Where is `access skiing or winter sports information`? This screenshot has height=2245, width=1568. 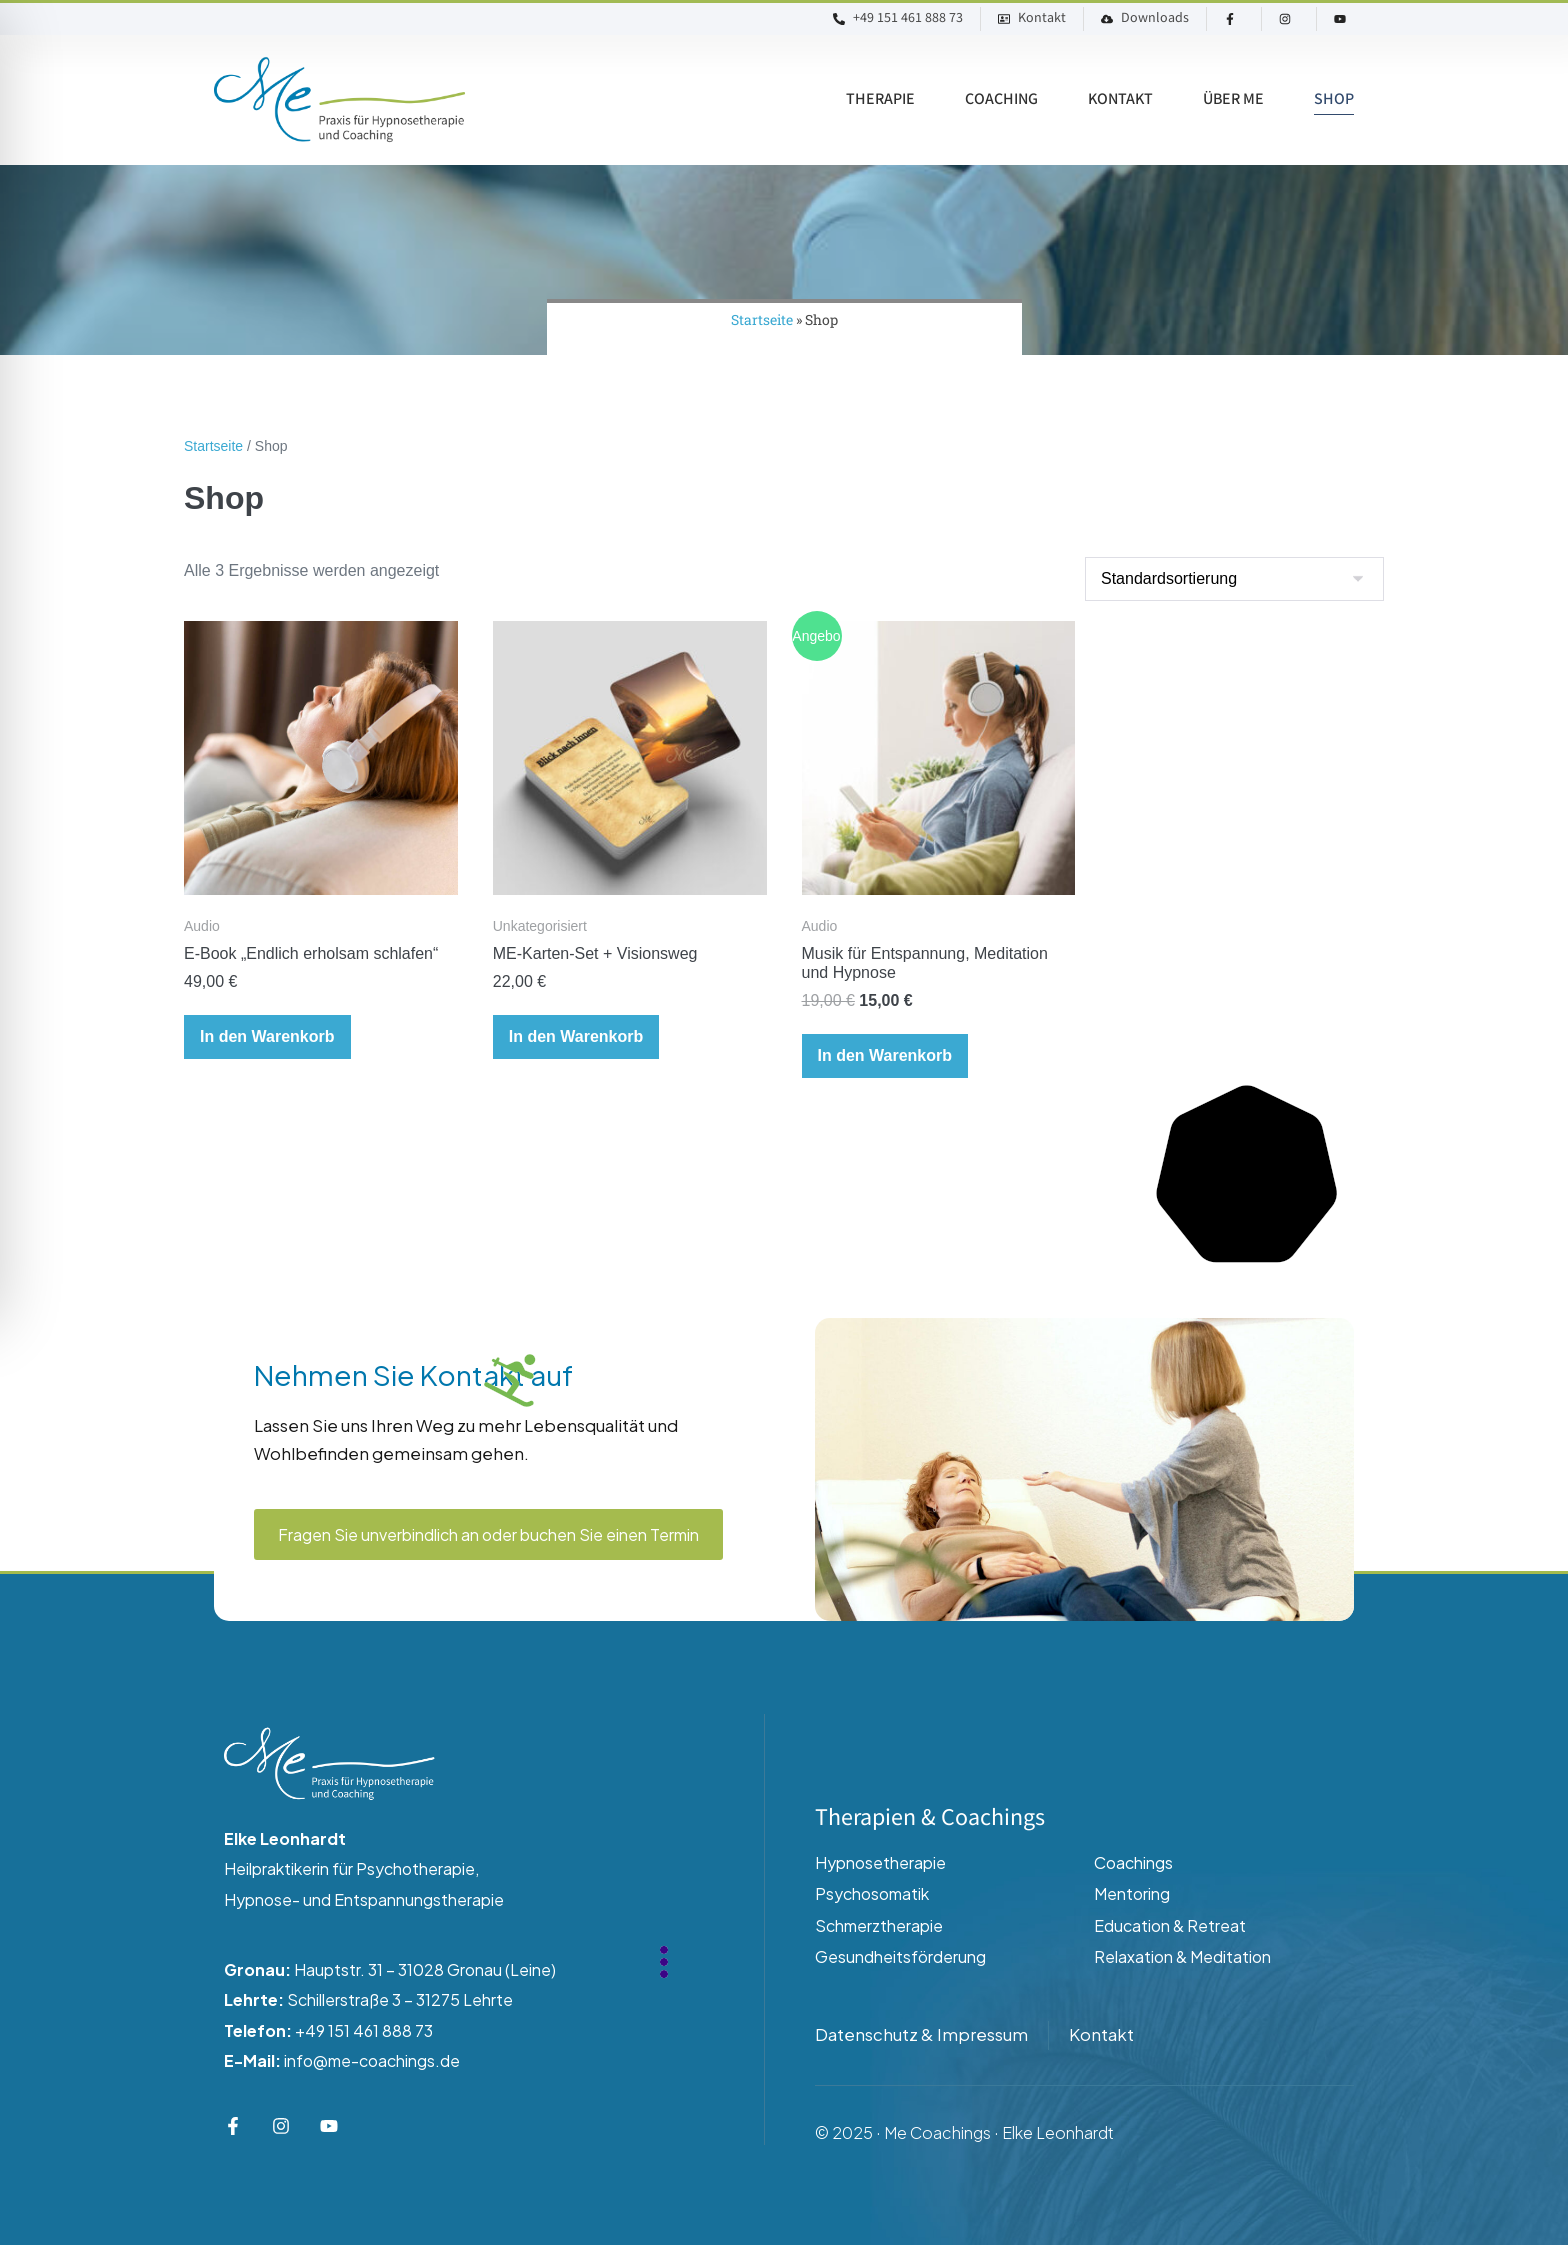 access skiing or winter sports information is located at coordinates (512, 1379).